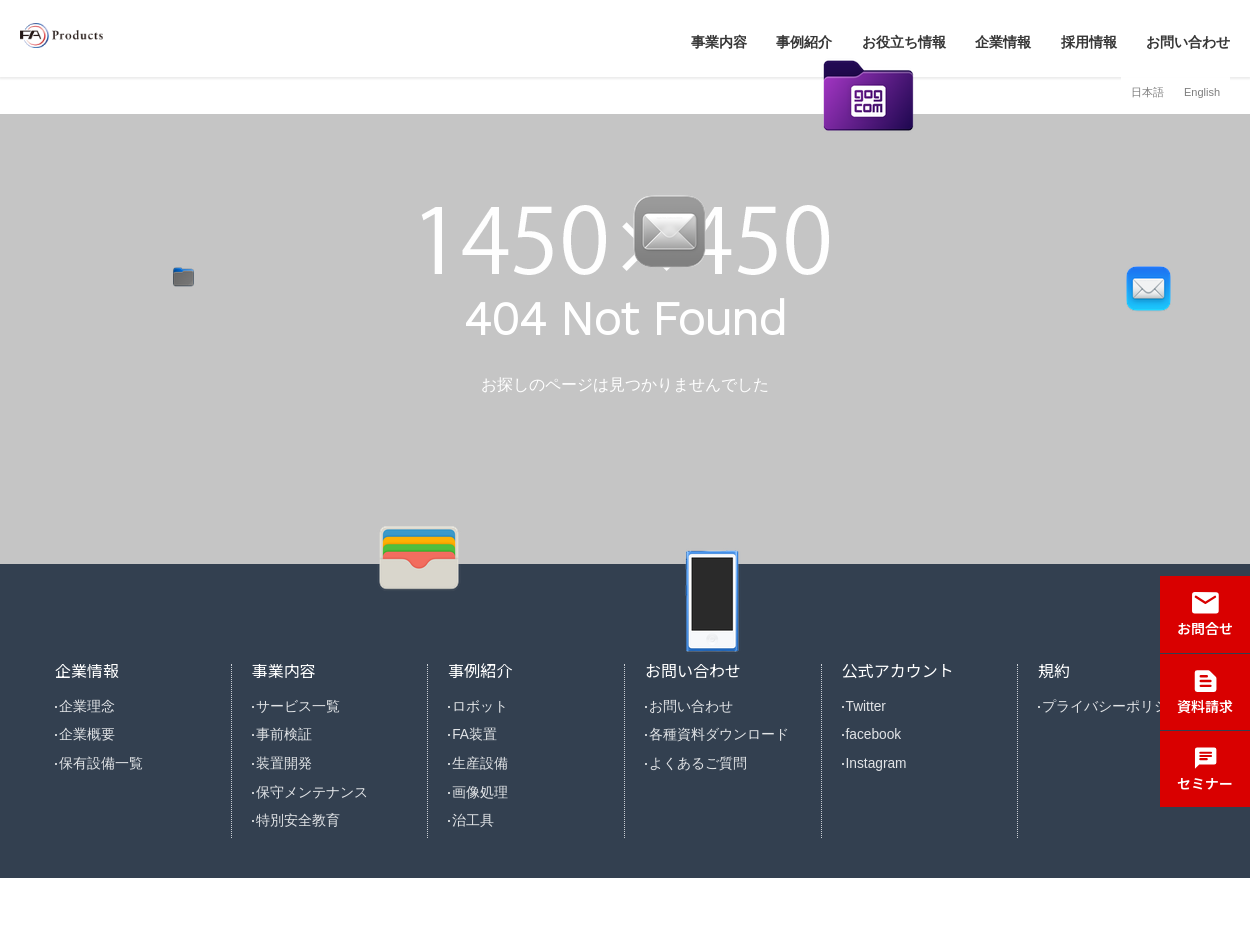 The image size is (1250, 927). What do you see at coordinates (183, 276) in the screenshot?
I see `open folder to view contents` at bounding box center [183, 276].